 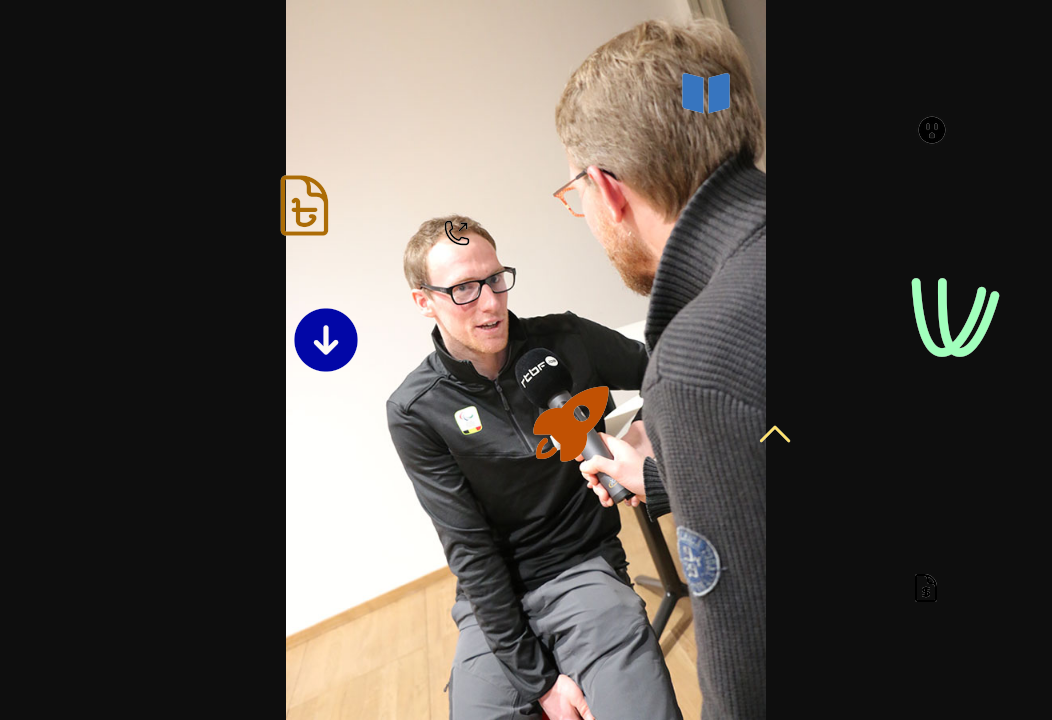 What do you see at coordinates (706, 93) in the screenshot?
I see `open reading mode or e-reader` at bounding box center [706, 93].